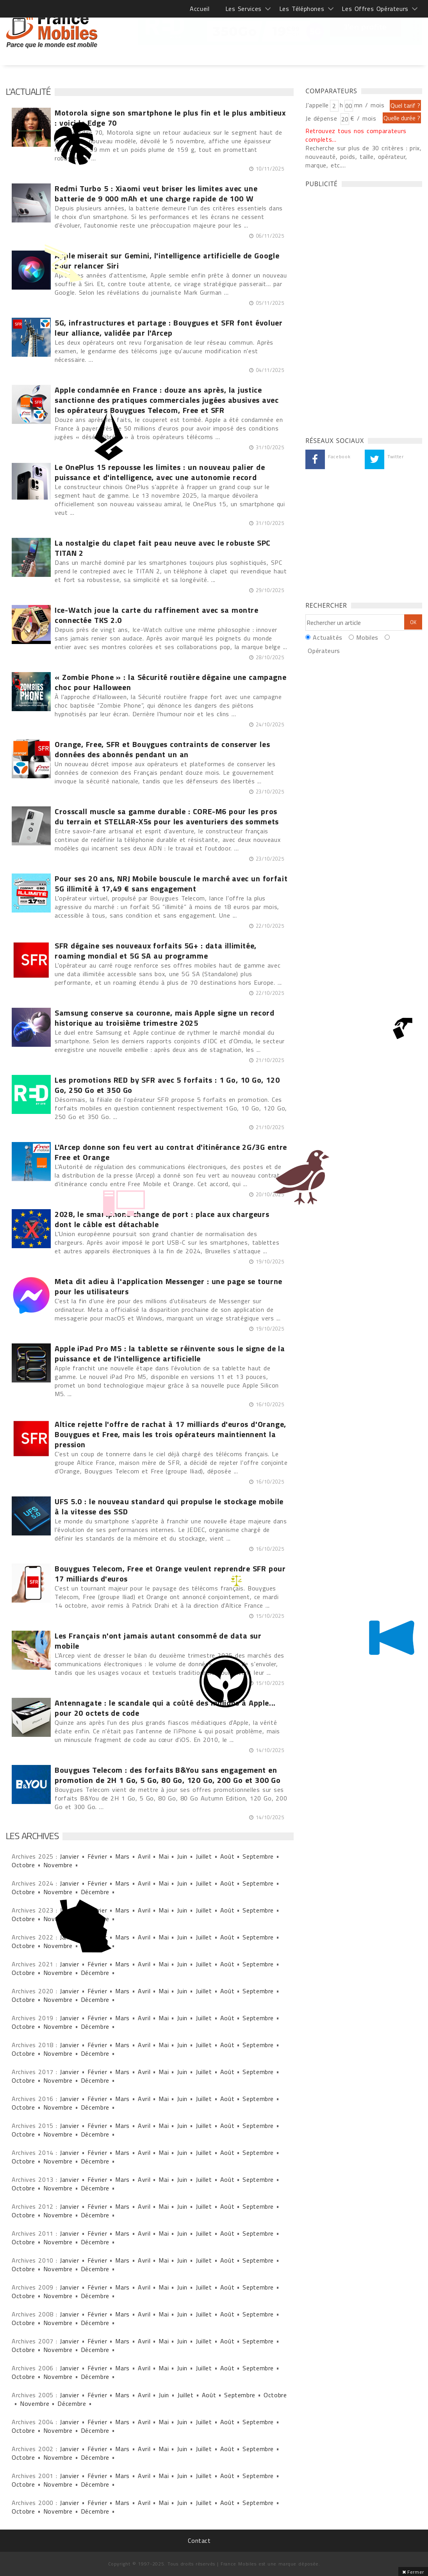 The width and height of the screenshot is (428, 2576). What do you see at coordinates (392, 1638) in the screenshot?
I see `go to previous track or media` at bounding box center [392, 1638].